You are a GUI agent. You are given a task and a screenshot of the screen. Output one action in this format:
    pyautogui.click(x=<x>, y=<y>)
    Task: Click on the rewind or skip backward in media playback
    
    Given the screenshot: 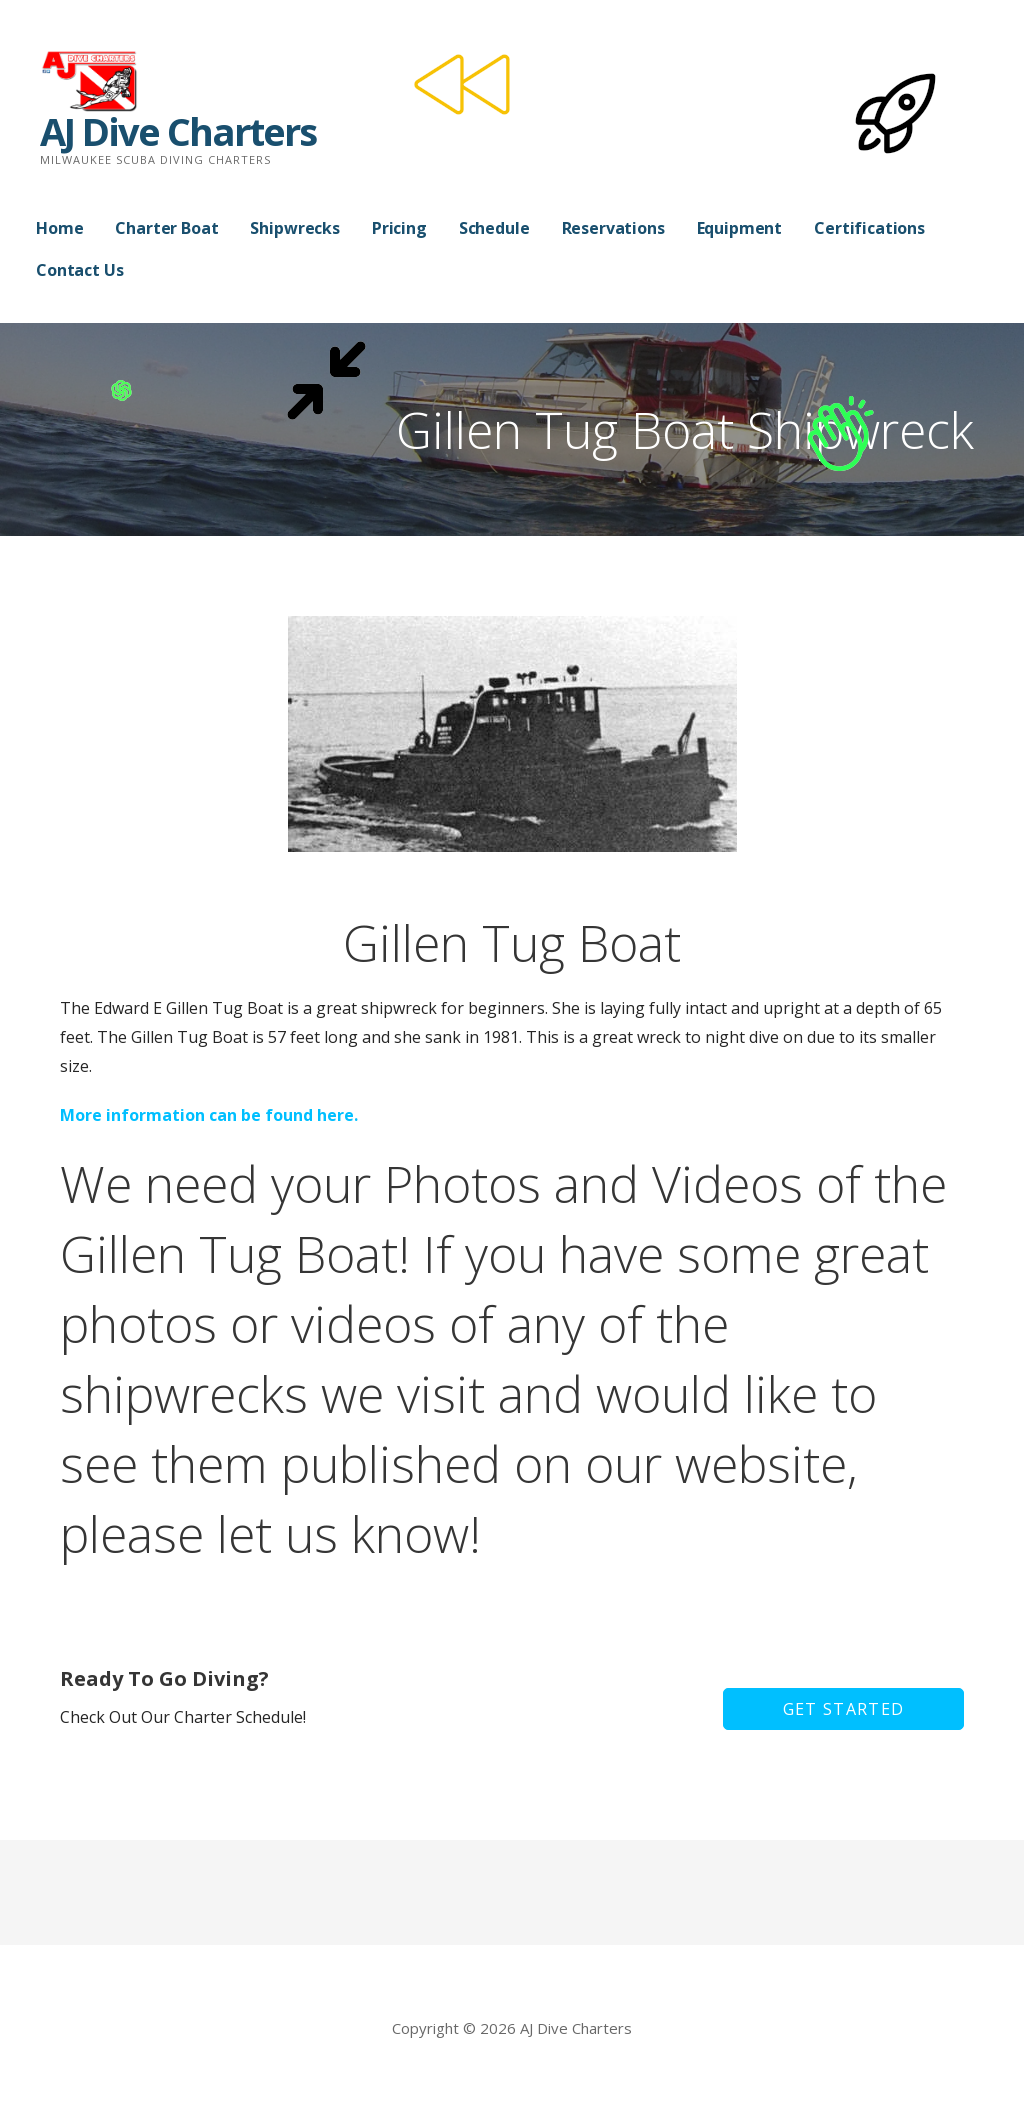 What is the action you would take?
    pyautogui.click(x=465, y=84)
    